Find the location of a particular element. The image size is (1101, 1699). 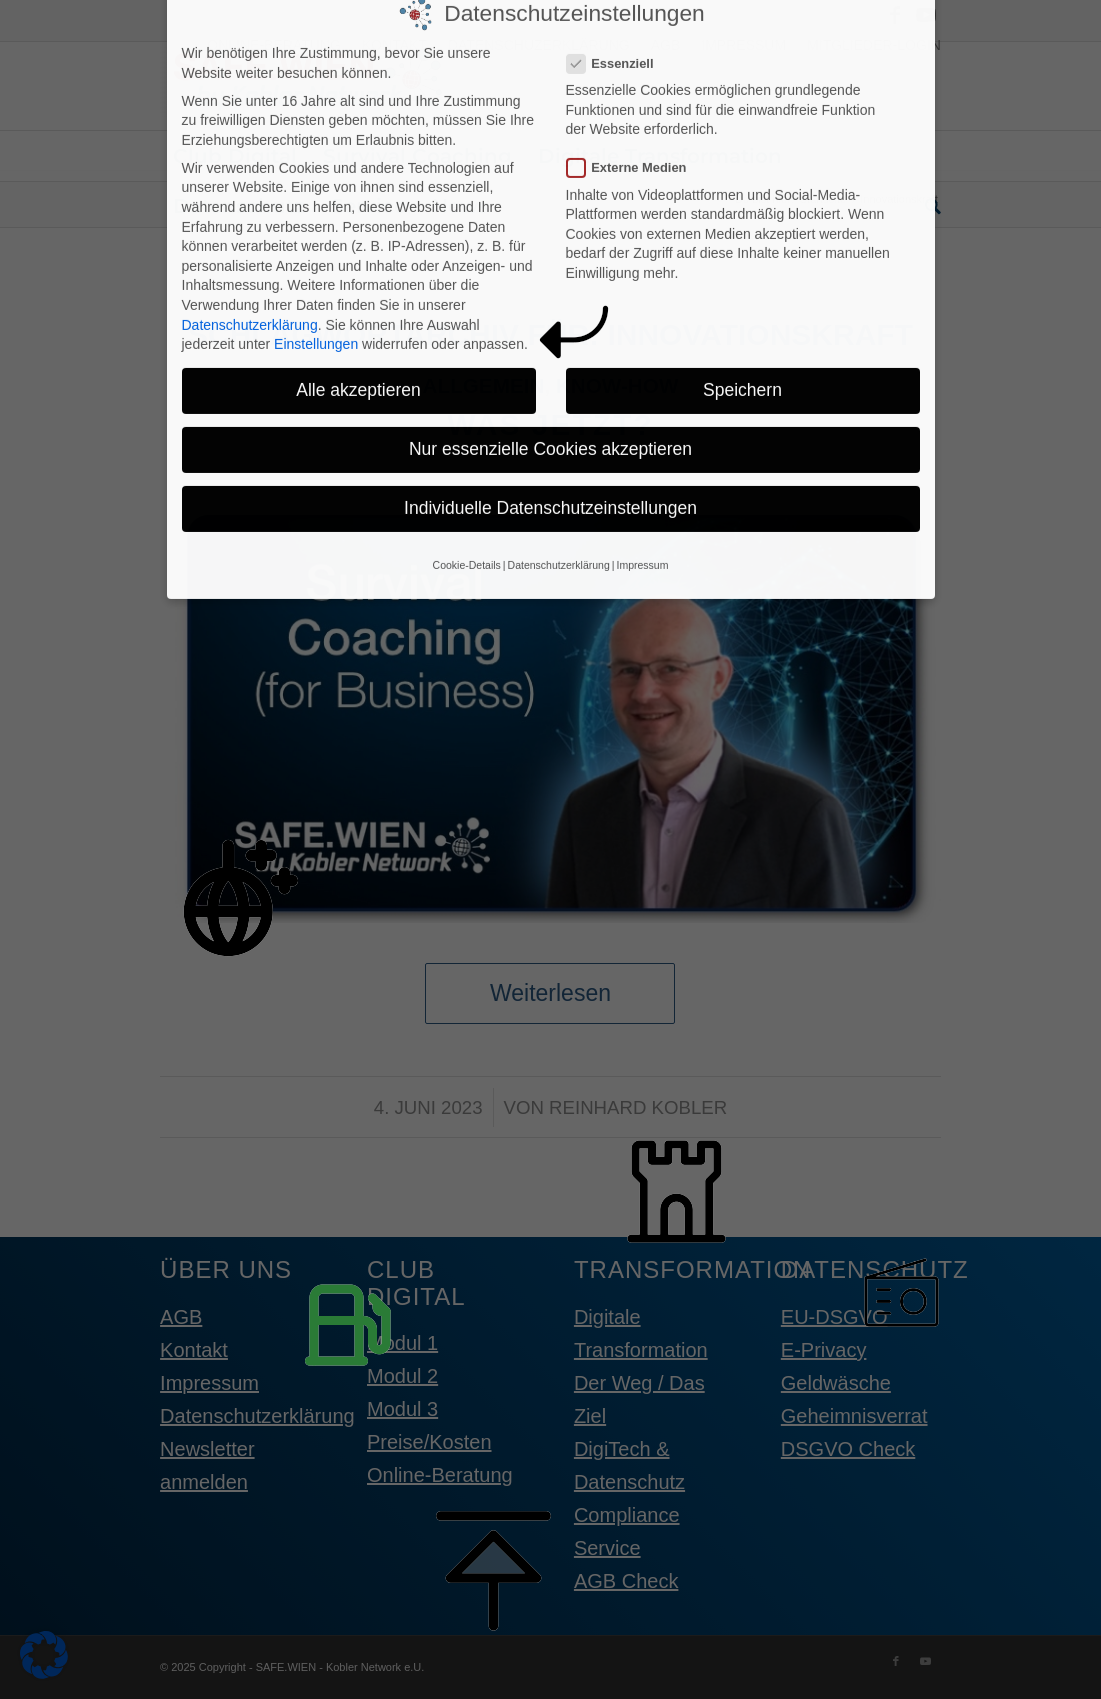

move item to top of list is located at coordinates (493, 1568).